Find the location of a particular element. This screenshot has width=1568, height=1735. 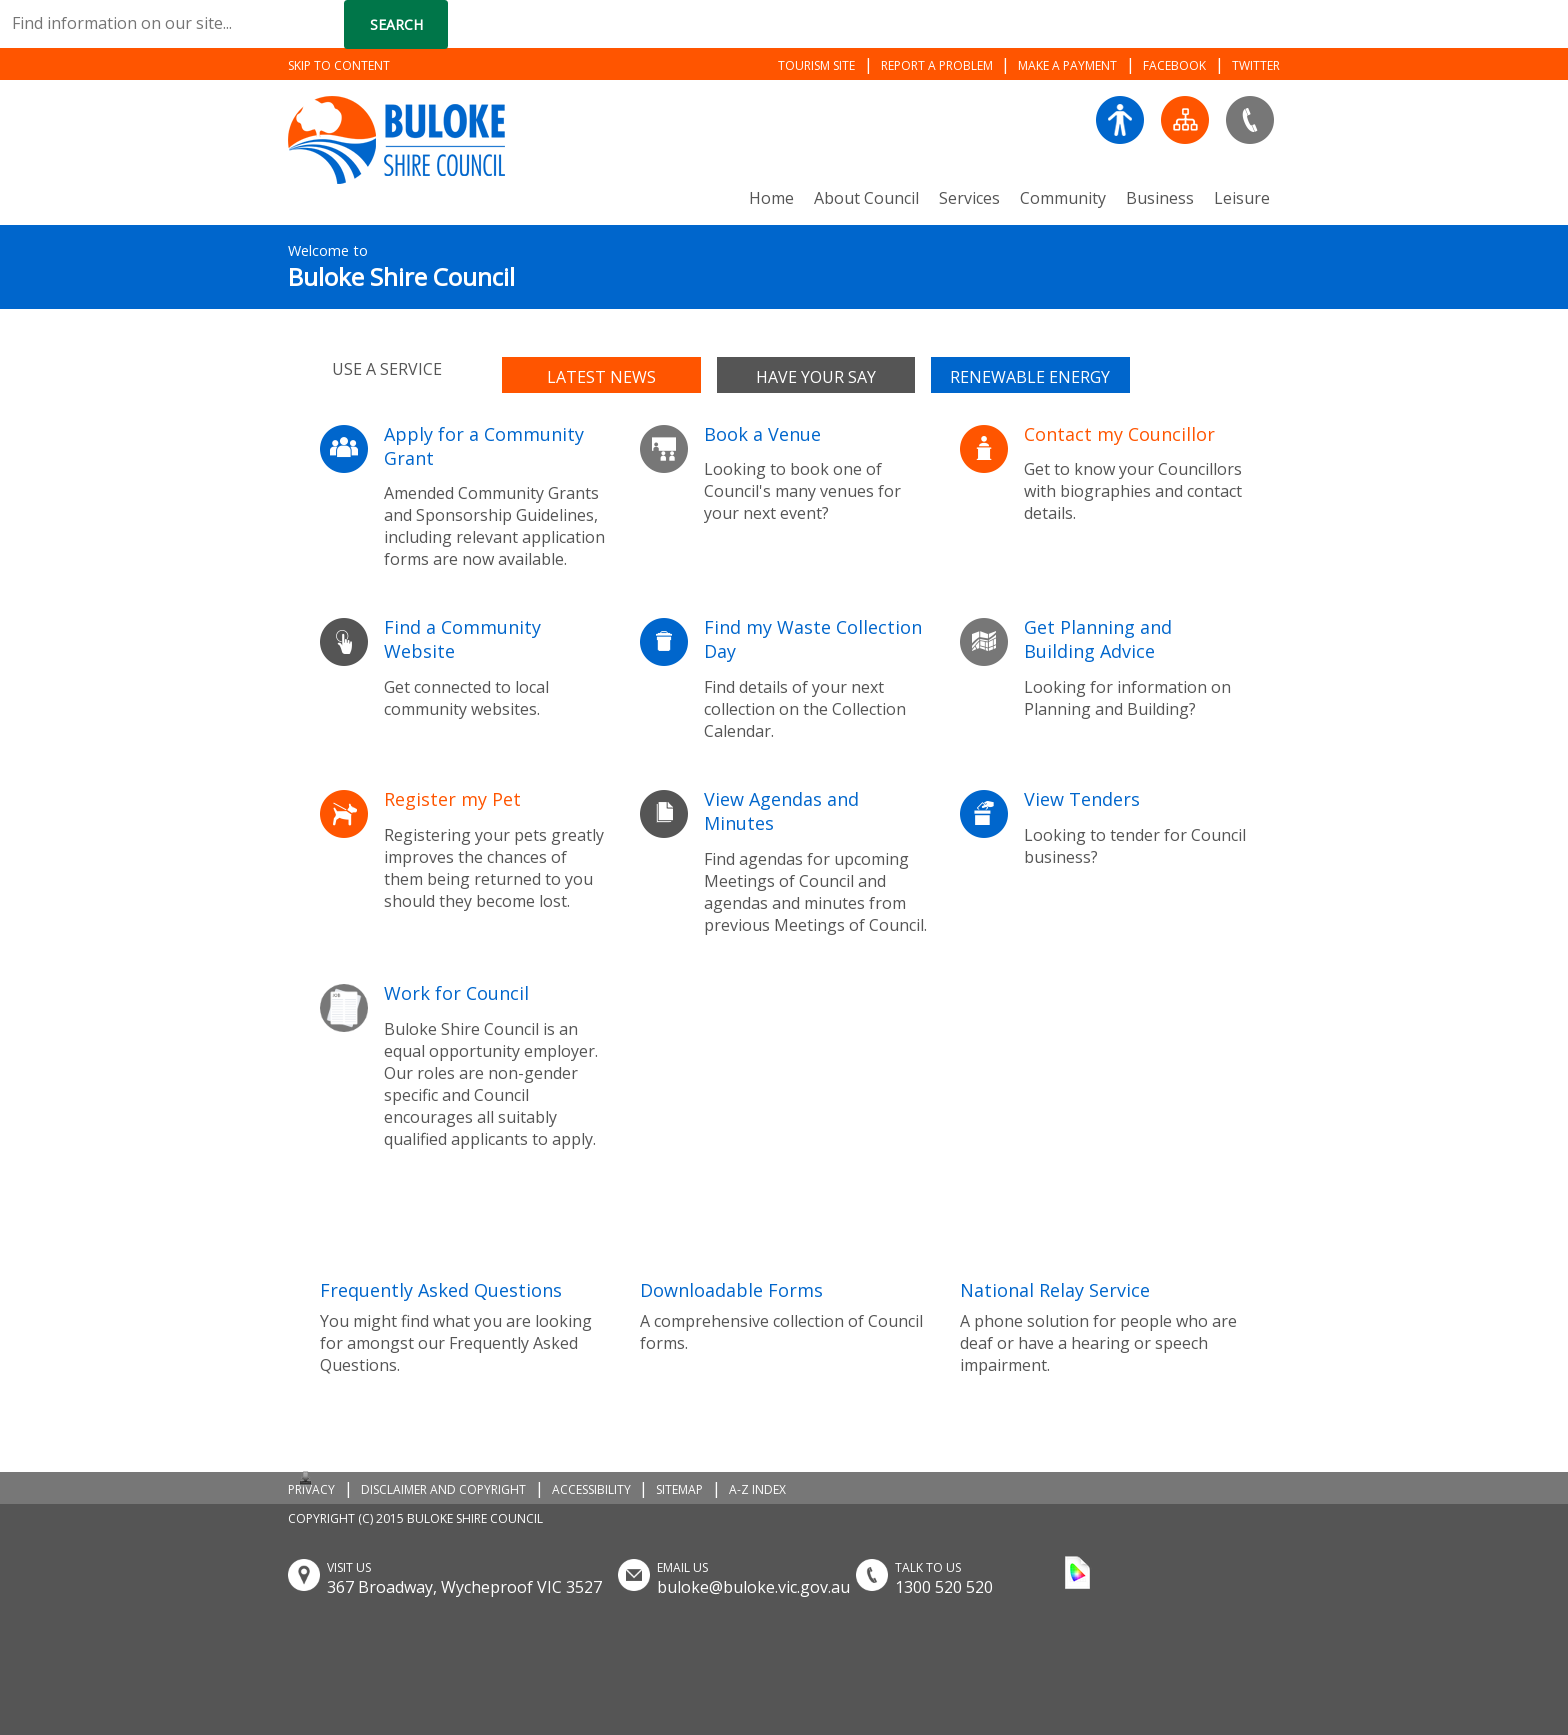

update firmware on connected accessories is located at coordinates (305, 1479).